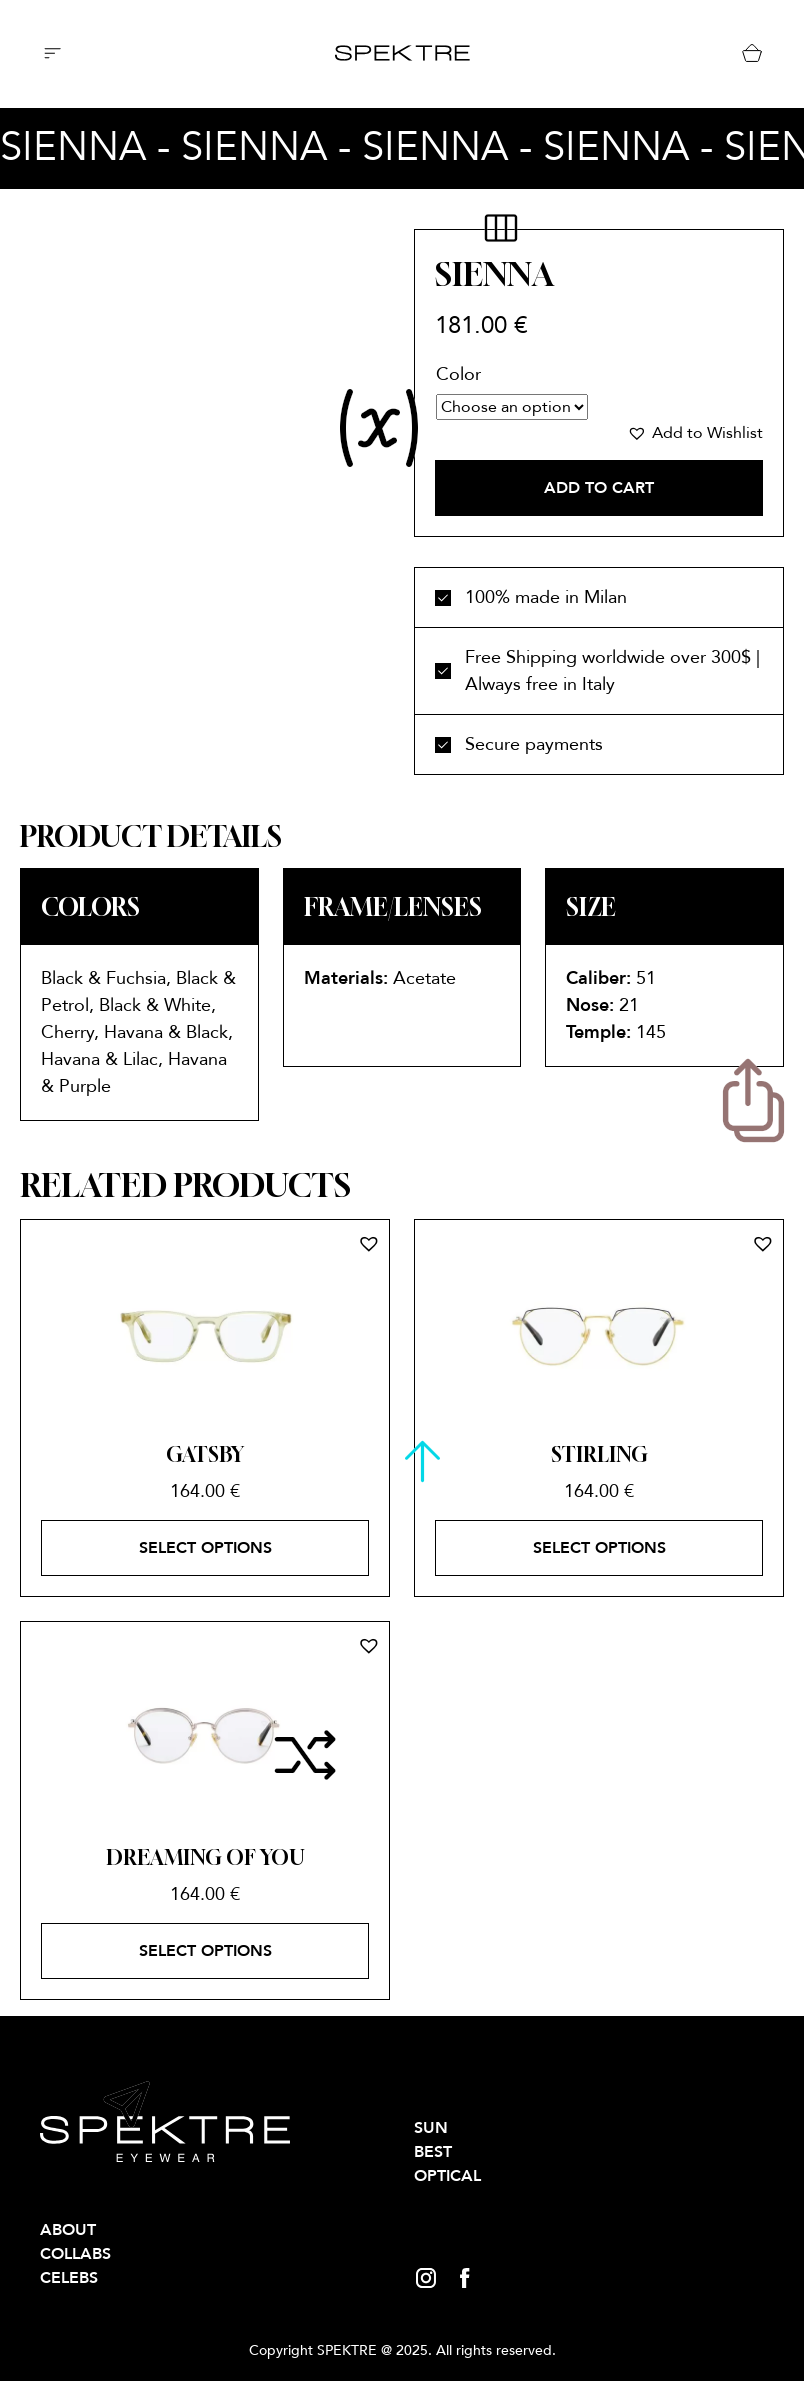 Image resolution: width=804 pixels, height=2381 pixels. Describe the element at coordinates (501, 228) in the screenshot. I see `switch to column view layout` at that location.